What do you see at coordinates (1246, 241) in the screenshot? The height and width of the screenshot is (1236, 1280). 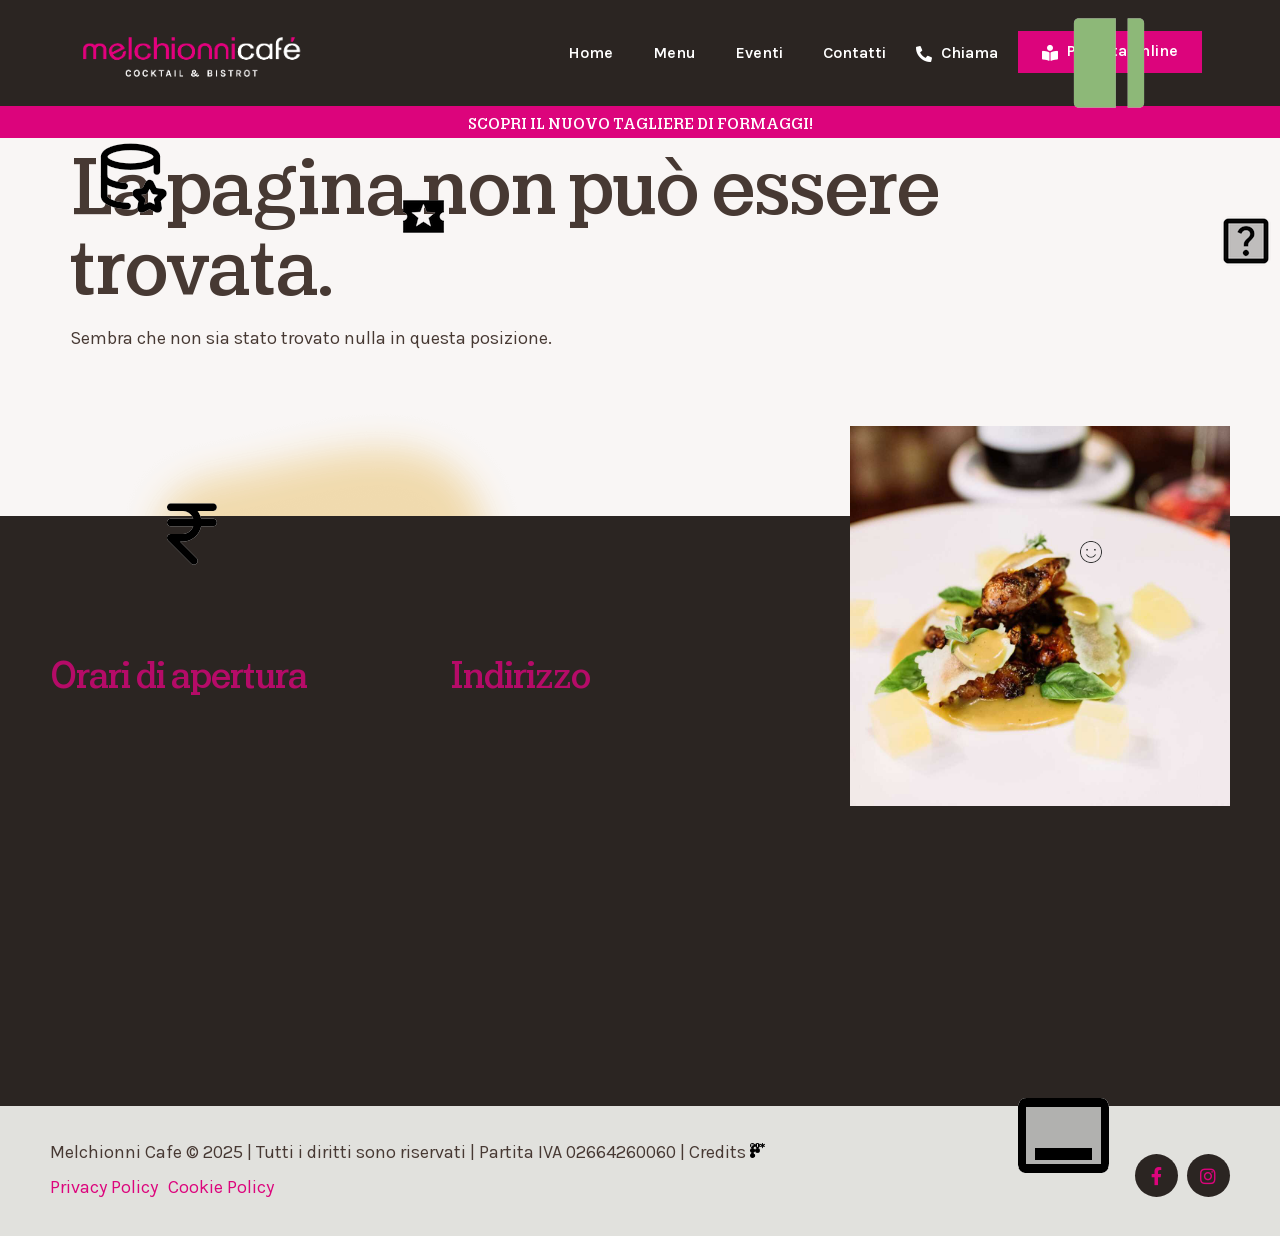 I see `access help center or support resources` at bounding box center [1246, 241].